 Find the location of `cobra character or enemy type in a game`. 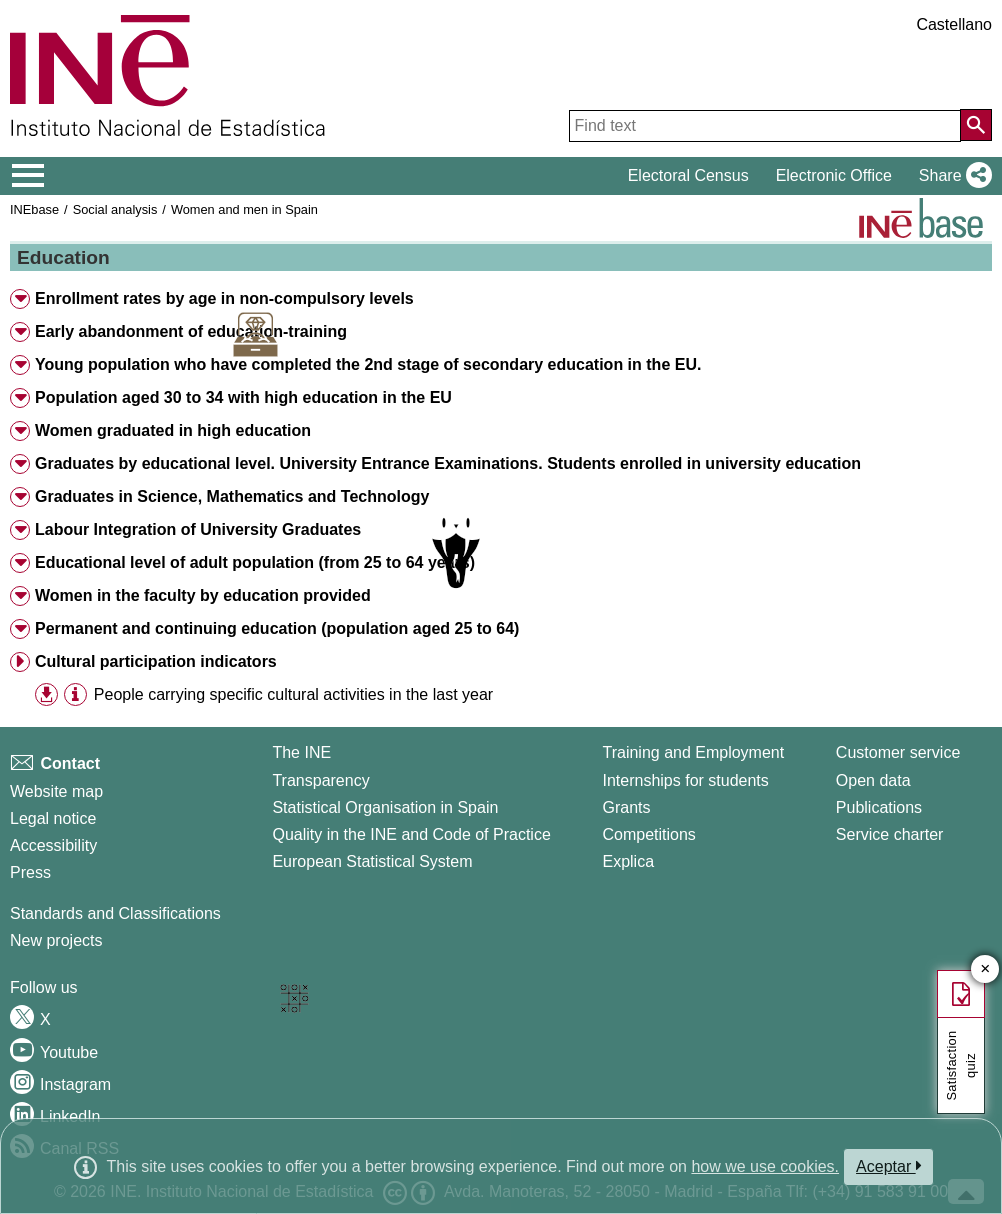

cobra character or enemy type in a game is located at coordinates (456, 553).